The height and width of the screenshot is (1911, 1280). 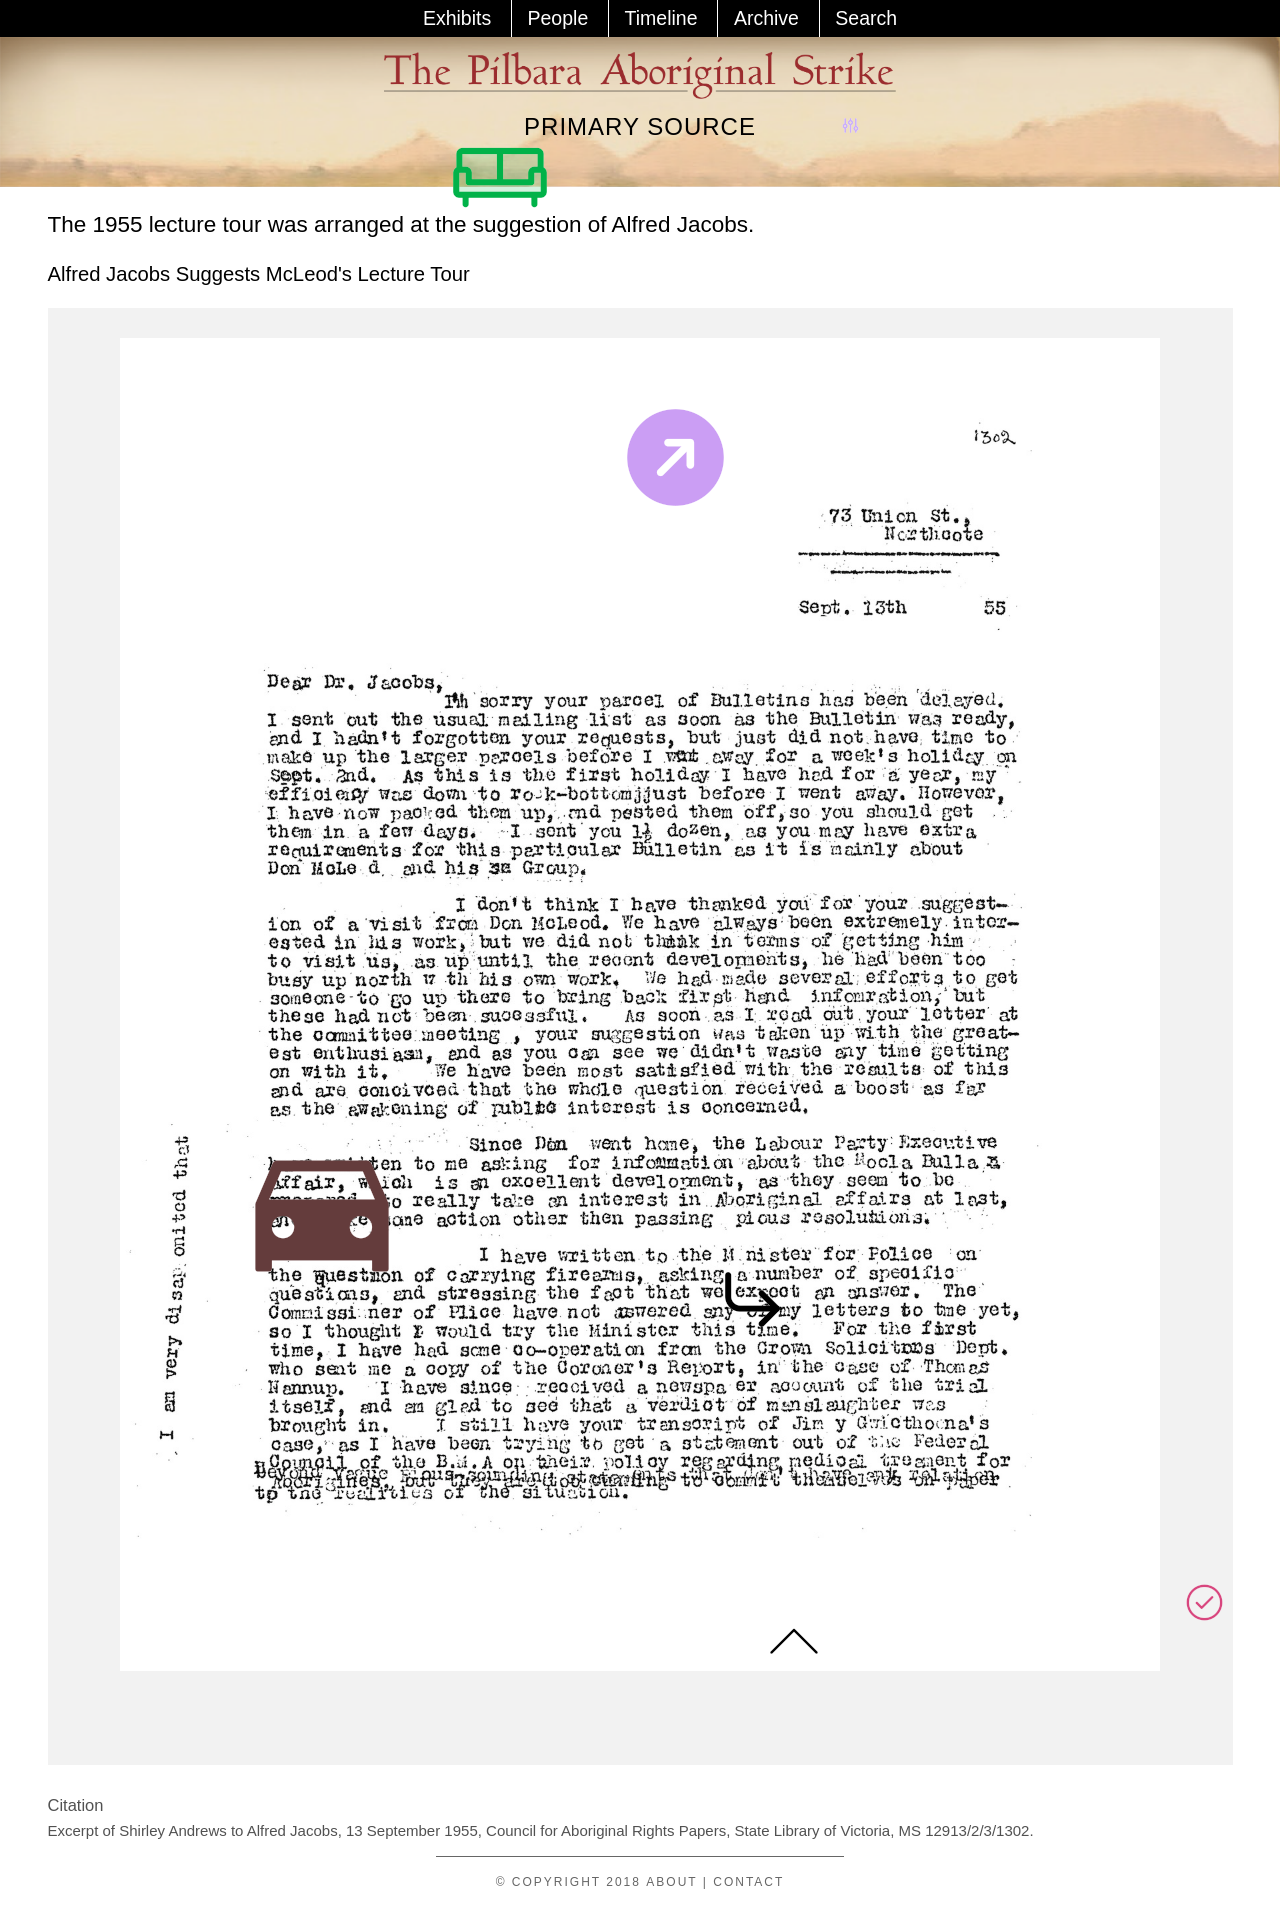 I want to click on indicates a closed or resolved issue, so click(x=1204, y=1602).